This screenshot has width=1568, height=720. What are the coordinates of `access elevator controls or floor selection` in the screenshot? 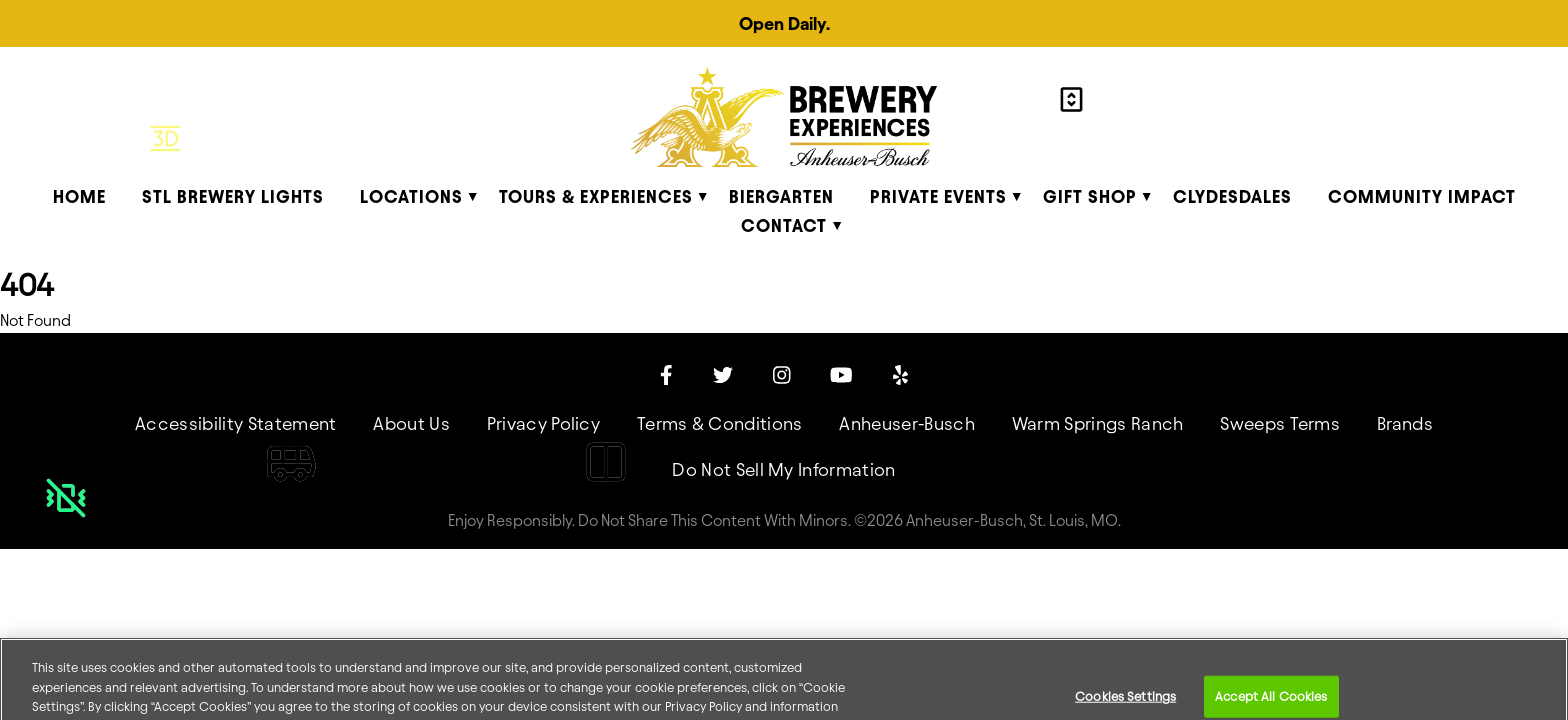 It's located at (1071, 99).